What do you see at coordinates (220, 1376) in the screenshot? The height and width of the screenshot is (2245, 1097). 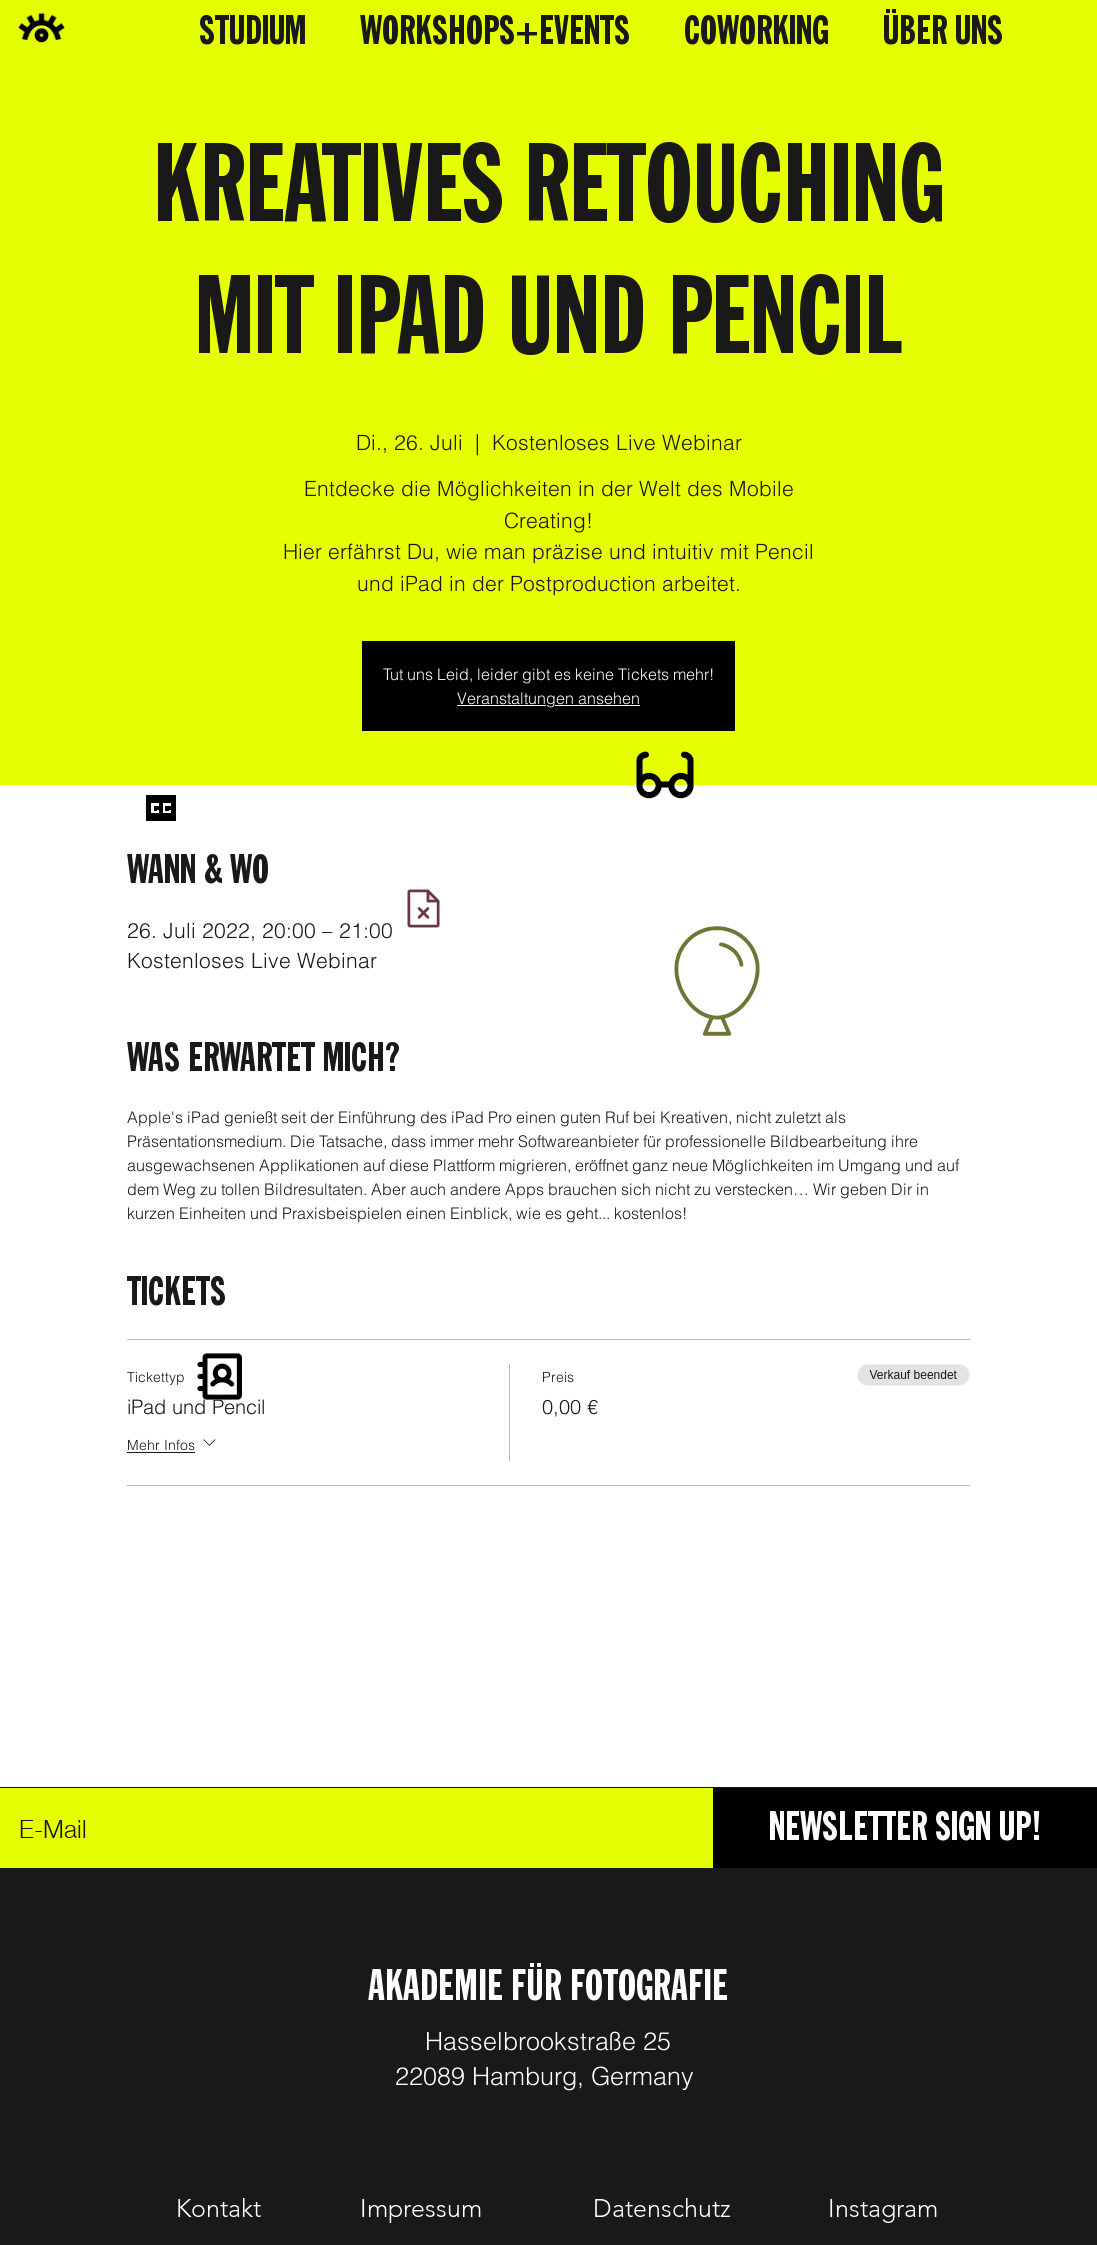 I see `access your contacts list` at bounding box center [220, 1376].